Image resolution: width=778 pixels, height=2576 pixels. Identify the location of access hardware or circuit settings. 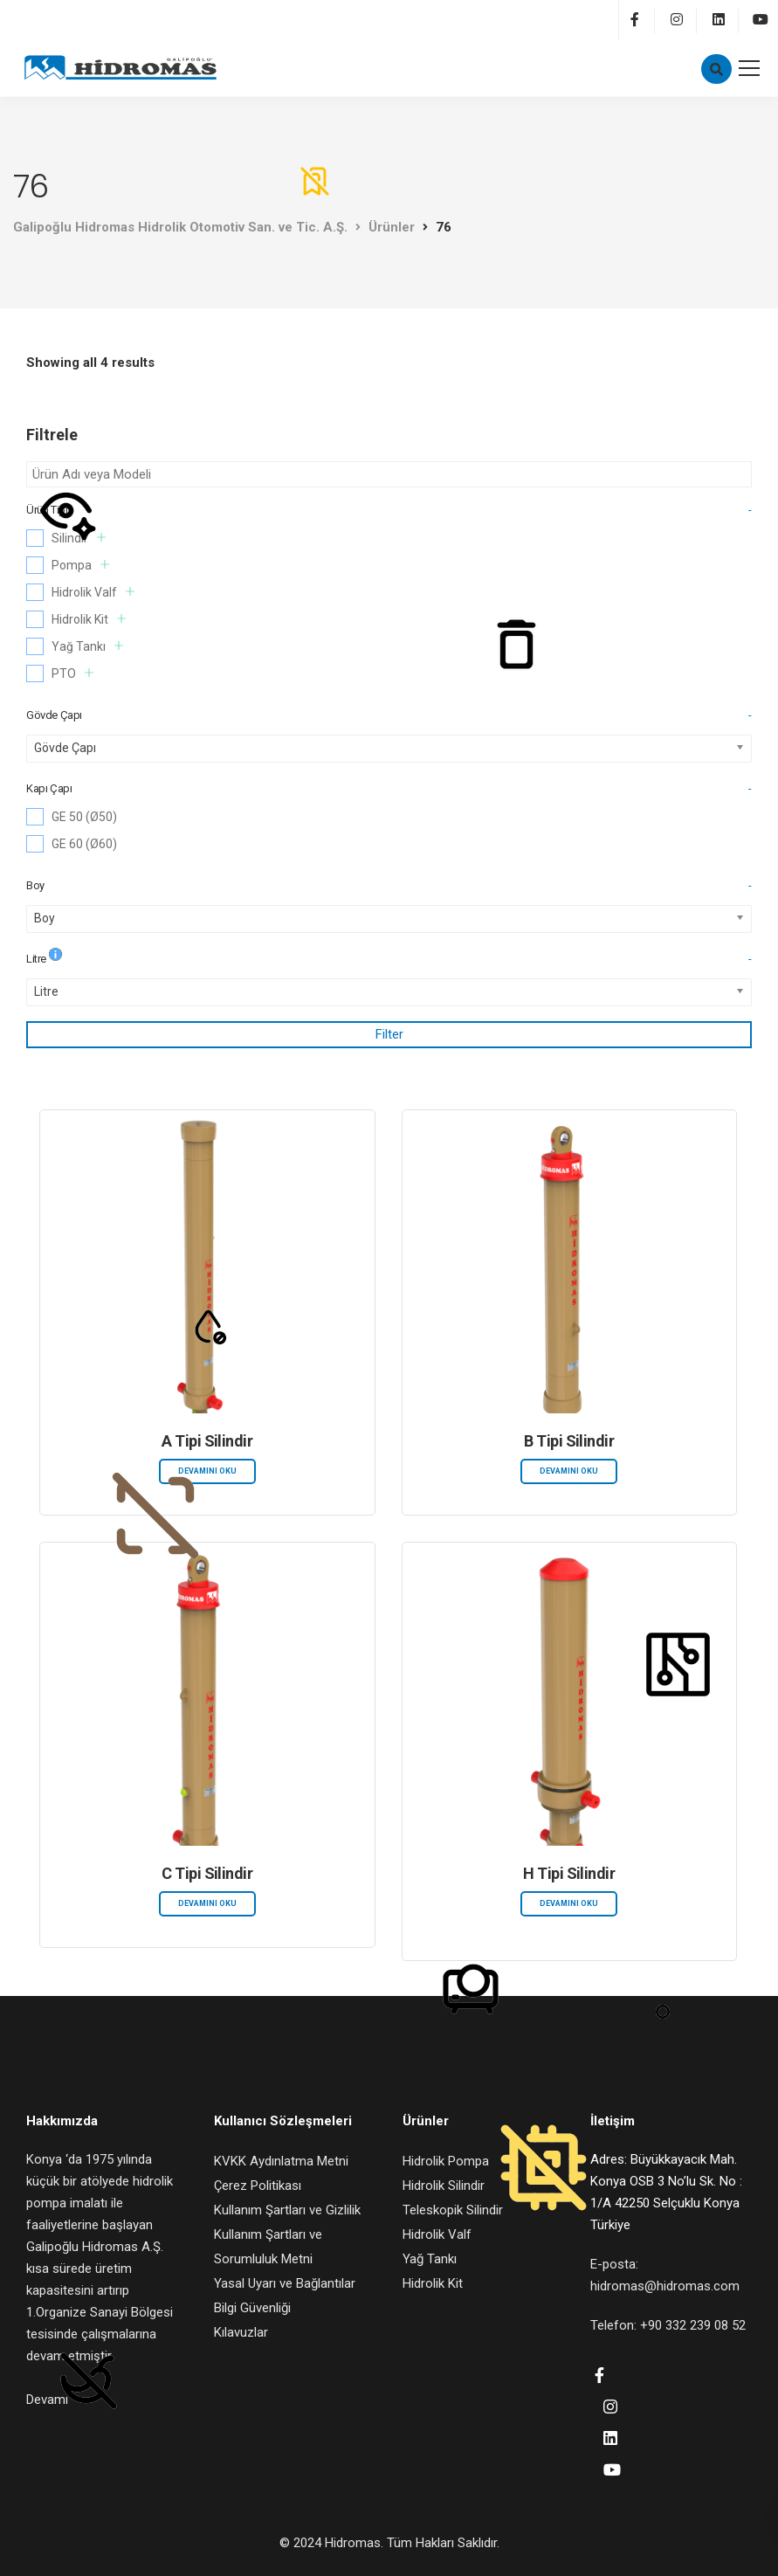
(678, 1664).